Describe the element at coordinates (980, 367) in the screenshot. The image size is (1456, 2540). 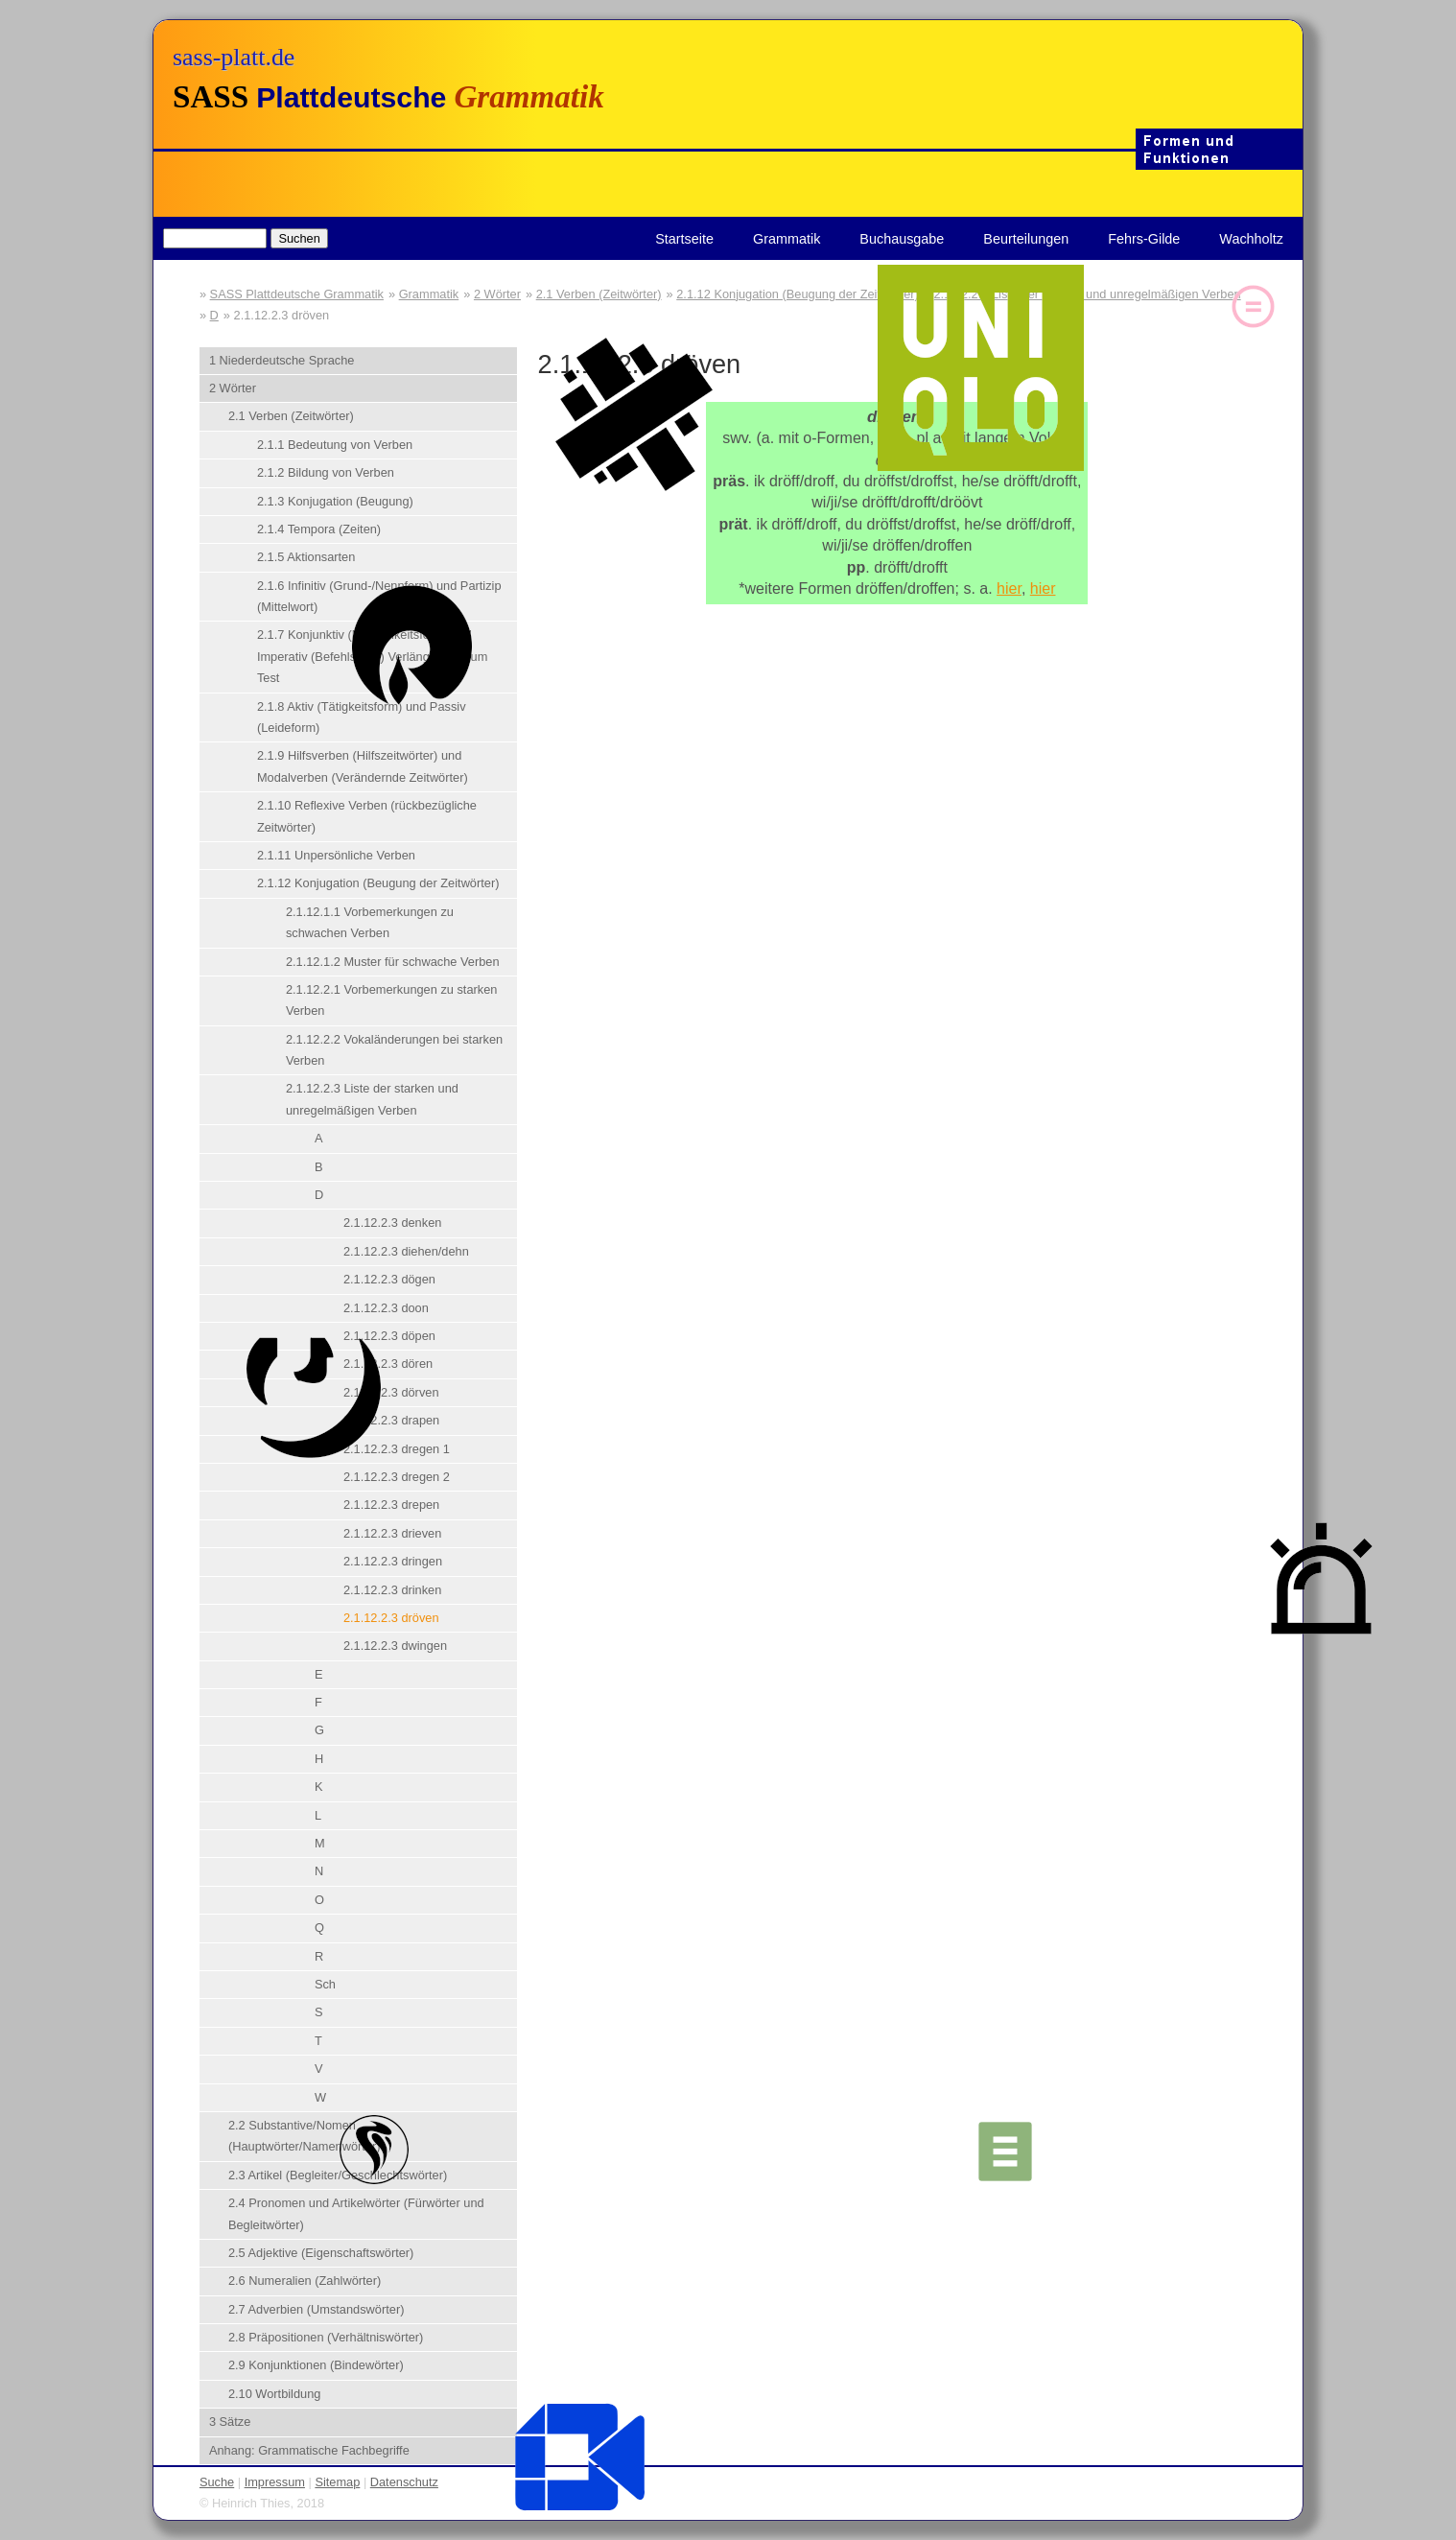
I see `open the Uniqlo app or website` at that location.